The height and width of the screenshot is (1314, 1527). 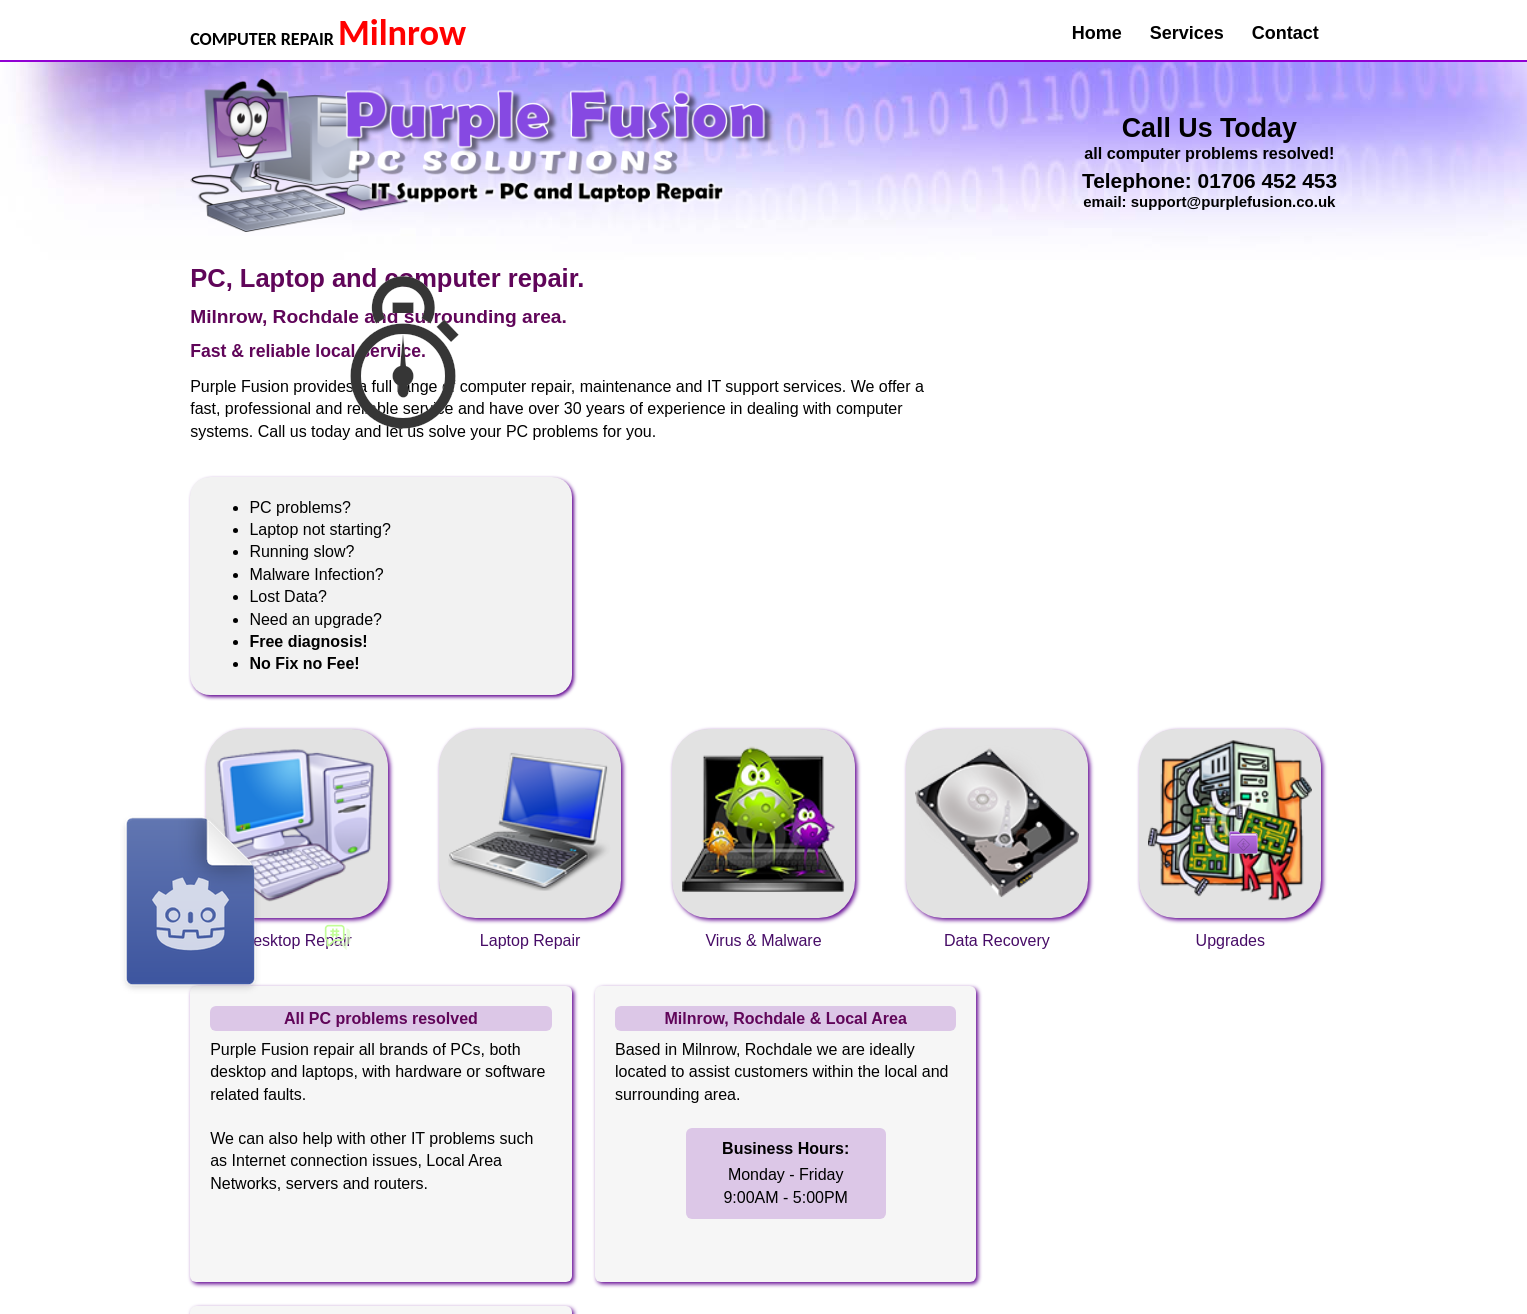 What do you see at coordinates (337, 937) in the screenshot?
I see `open polari irc chat application` at bounding box center [337, 937].